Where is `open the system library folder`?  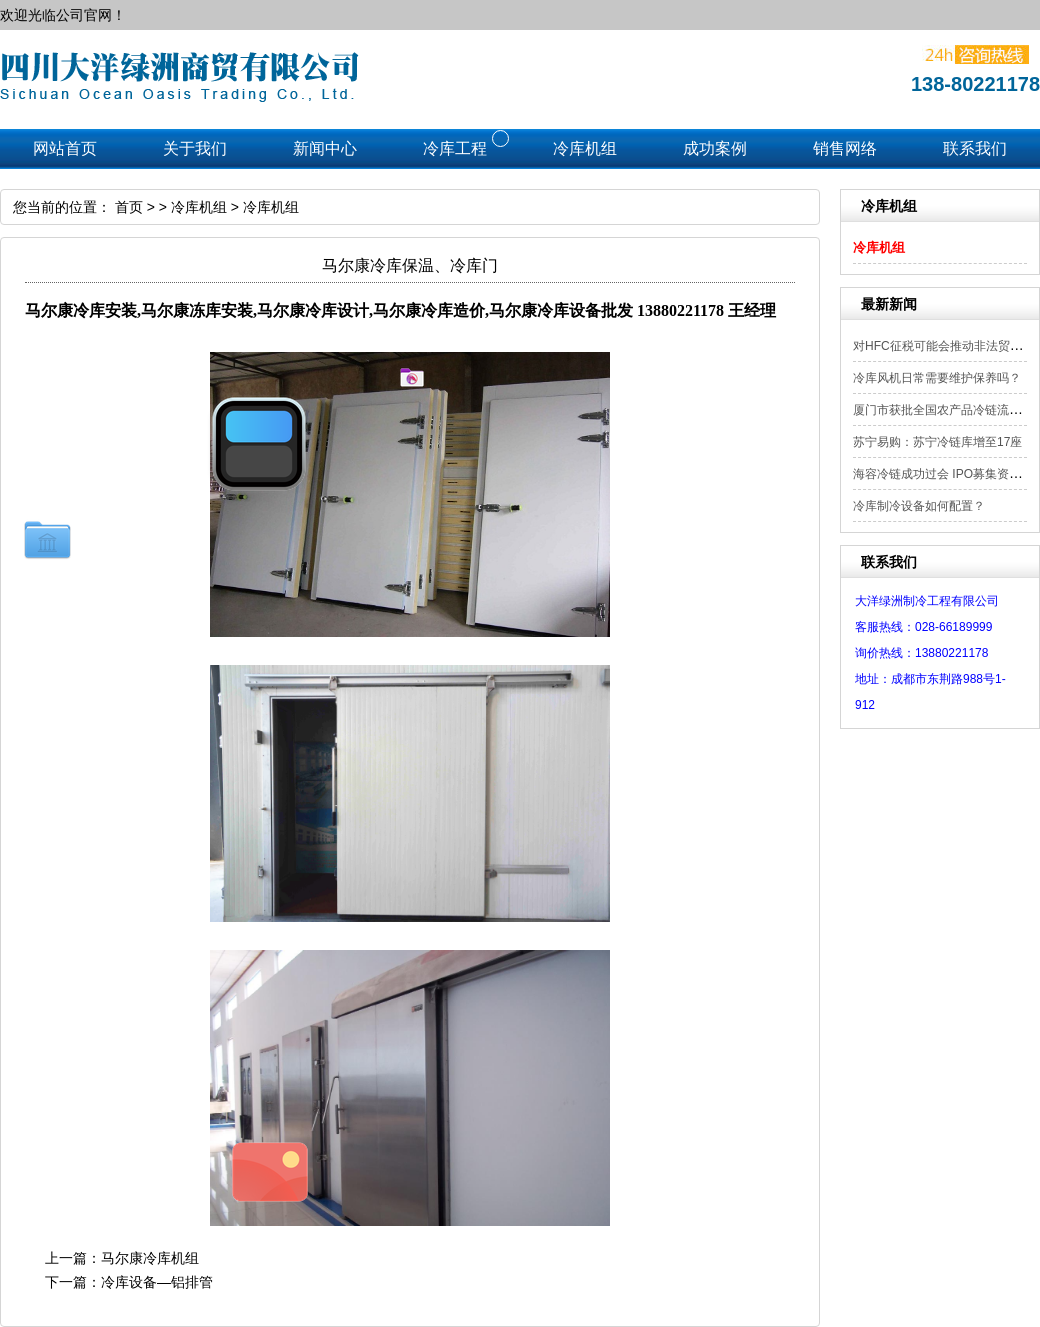 open the system library folder is located at coordinates (47, 539).